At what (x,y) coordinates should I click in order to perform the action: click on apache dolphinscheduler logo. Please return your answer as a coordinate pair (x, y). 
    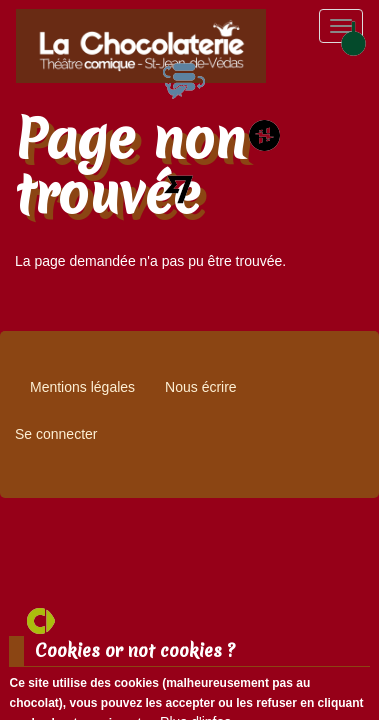
    Looking at the image, I should click on (184, 81).